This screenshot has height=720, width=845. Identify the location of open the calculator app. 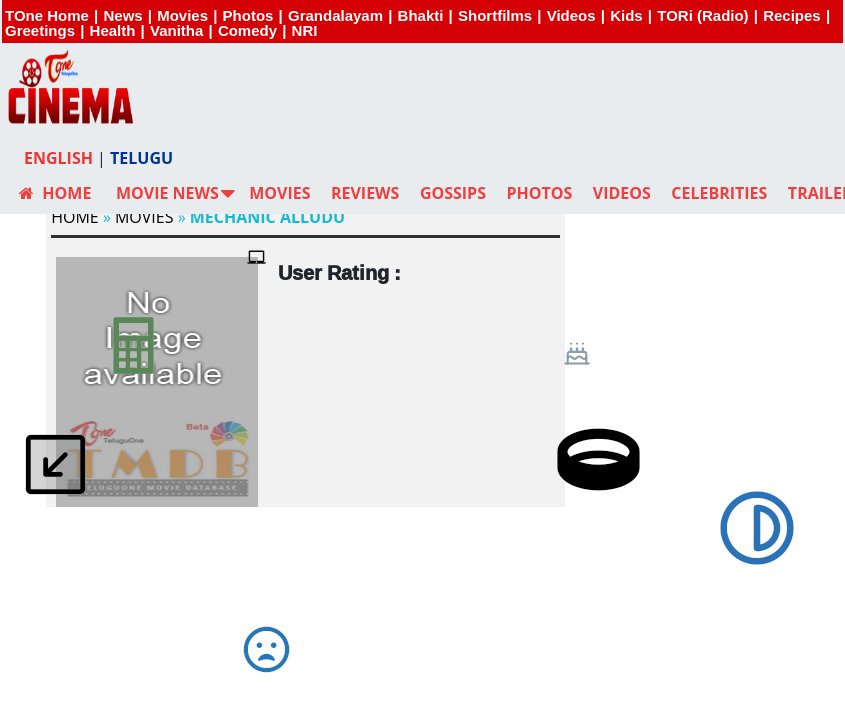
(133, 345).